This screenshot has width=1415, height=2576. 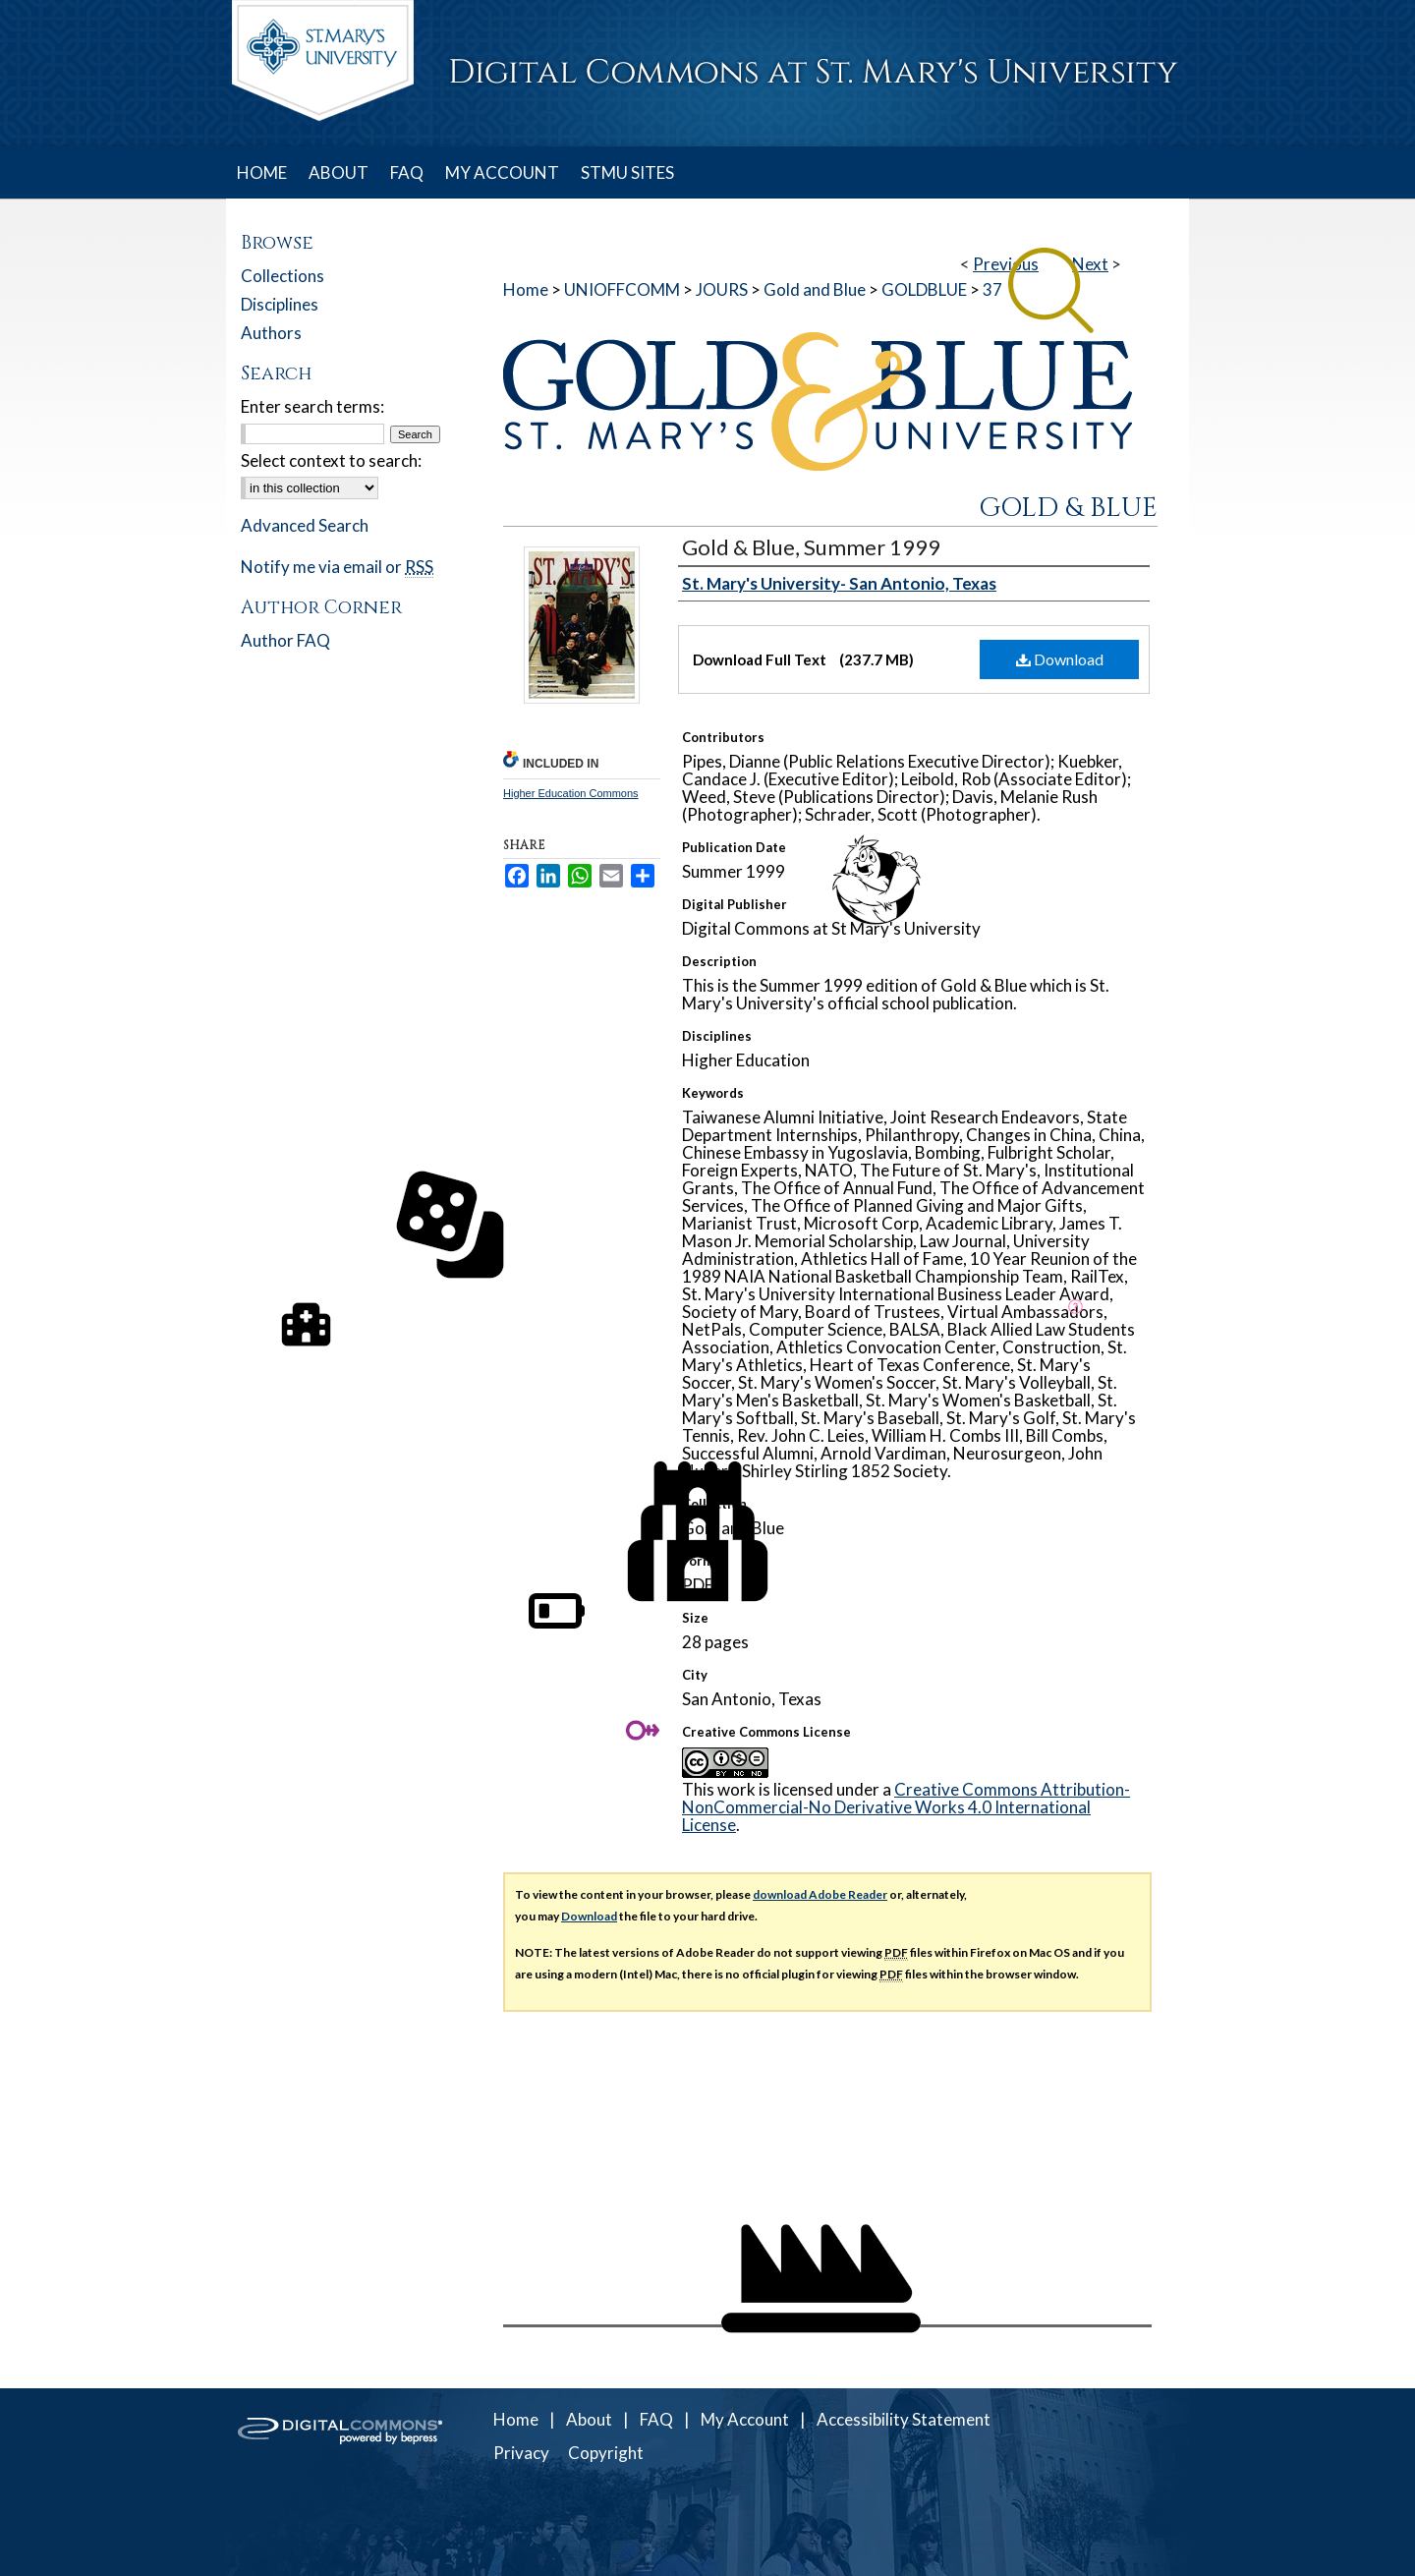 I want to click on access help or documentation, so click(x=1076, y=1307).